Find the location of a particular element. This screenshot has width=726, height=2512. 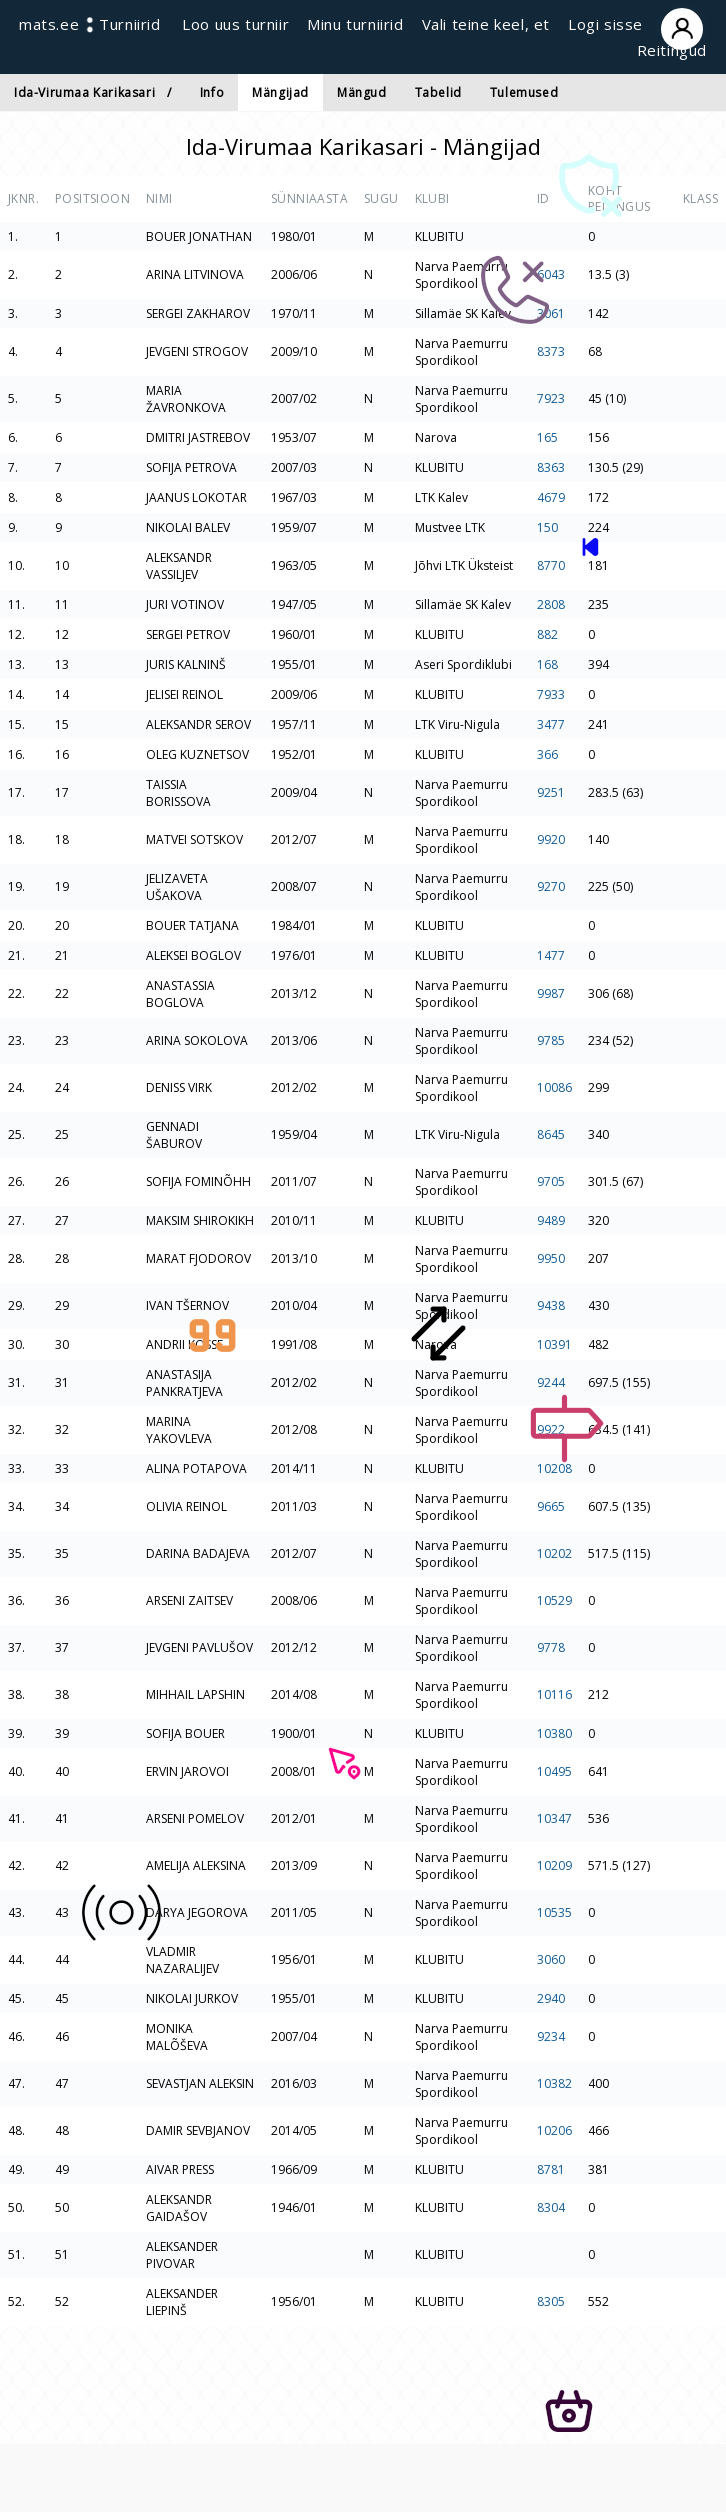

indicates 99 or more unread notifications is located at coordinates (212, 1335).